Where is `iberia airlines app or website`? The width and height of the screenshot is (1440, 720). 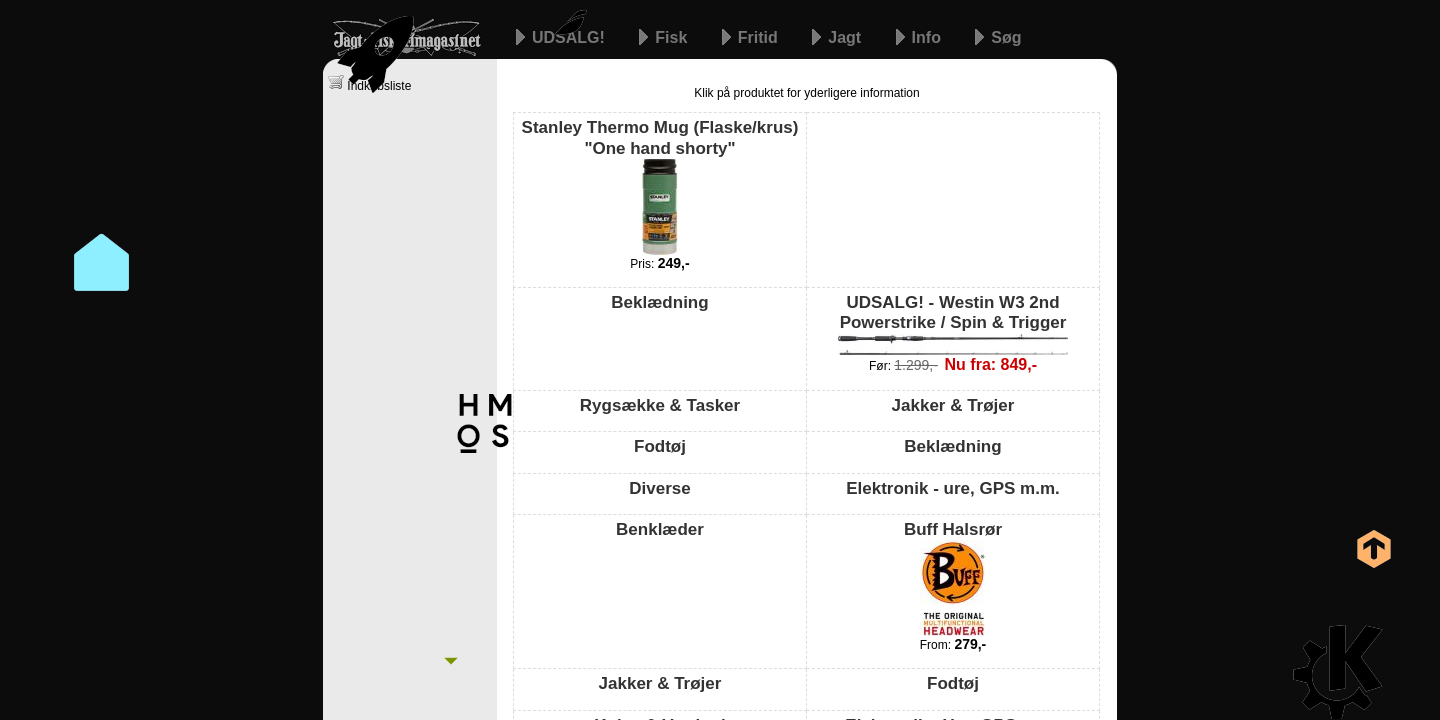 iberia airlines app or website is located at coordinates (570, 22).